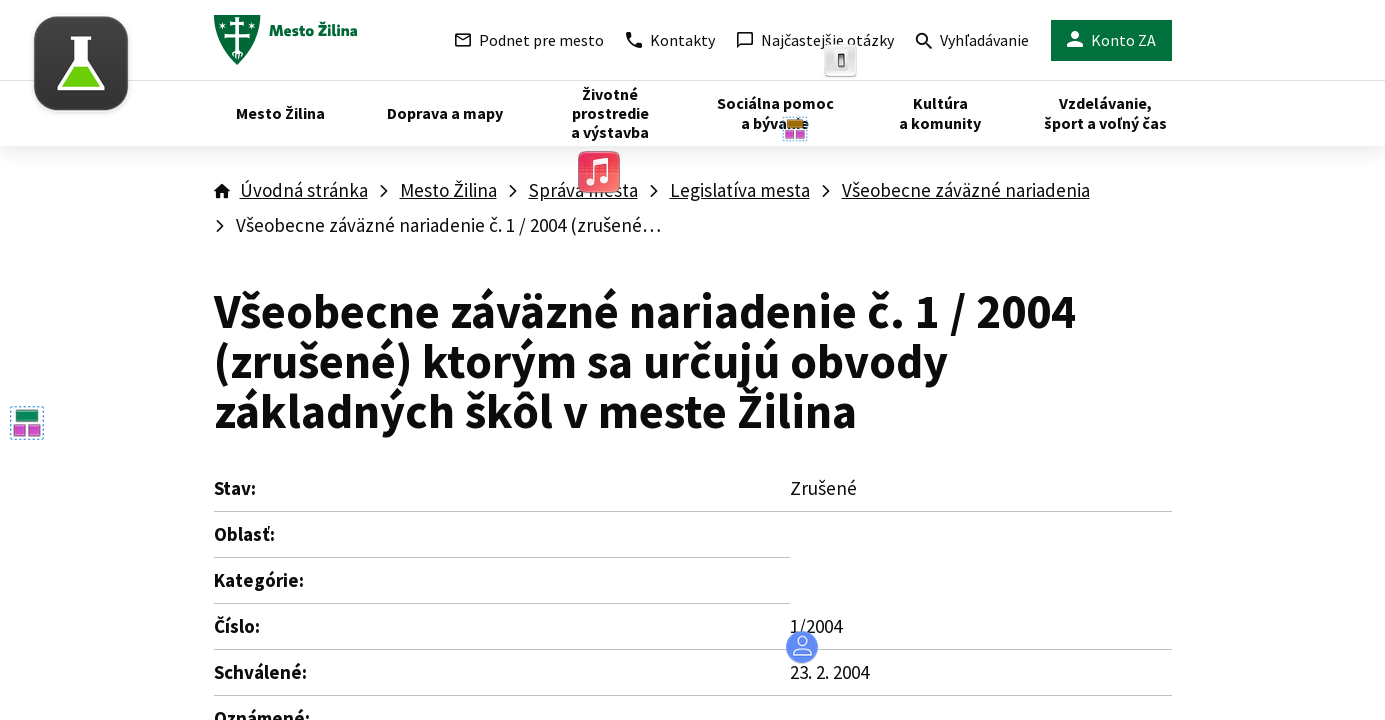  What do you see at coordinates (802, 647) in the screenshot?
I see `indicates a personal or user-owned item` at bounding box center [802, 647].